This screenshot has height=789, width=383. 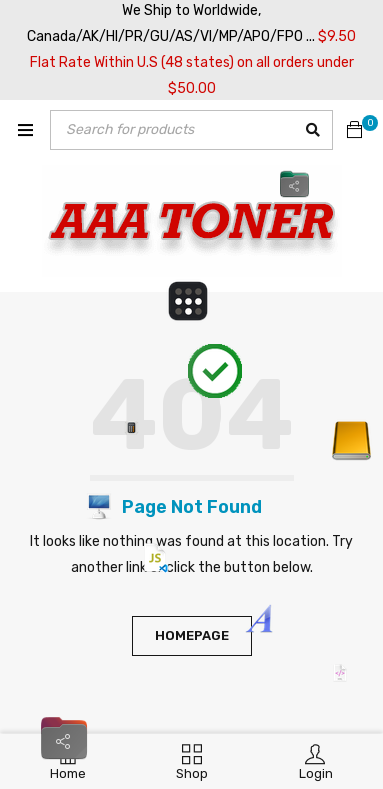 I want to click on open Tailscale VPN settings, so click(x=188, y=301).